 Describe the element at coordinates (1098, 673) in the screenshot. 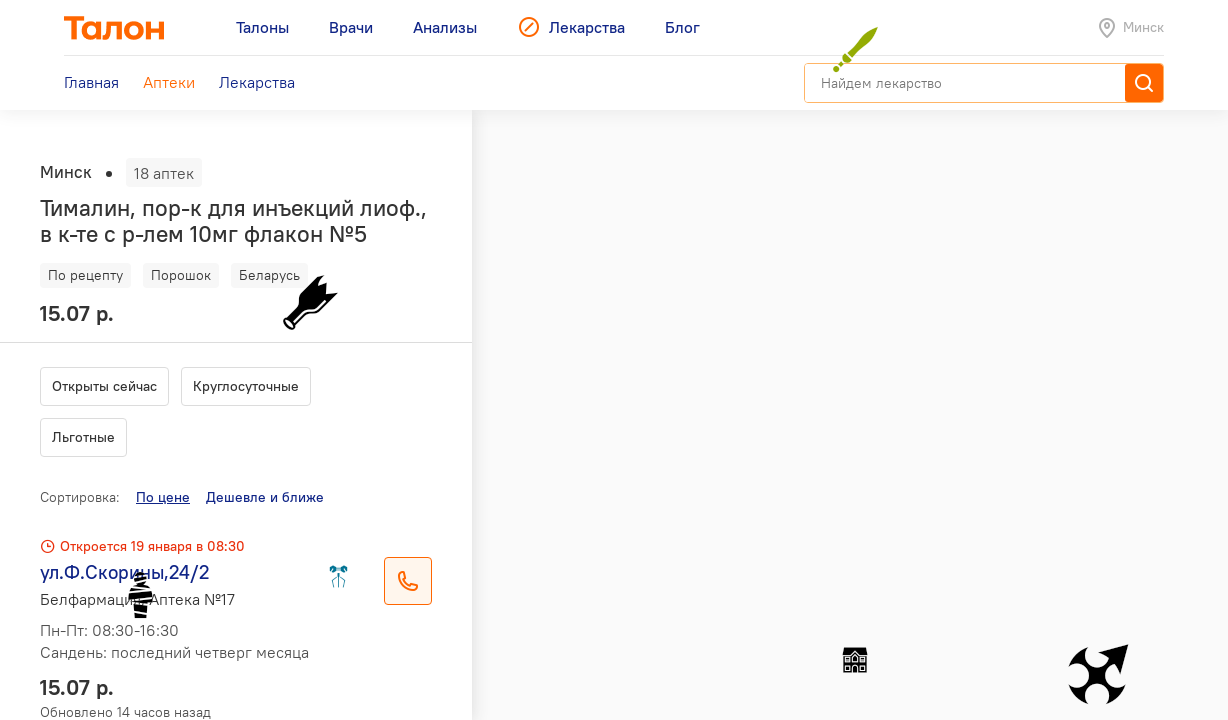

I see `select shuriken weapon in game inventory` at that location.